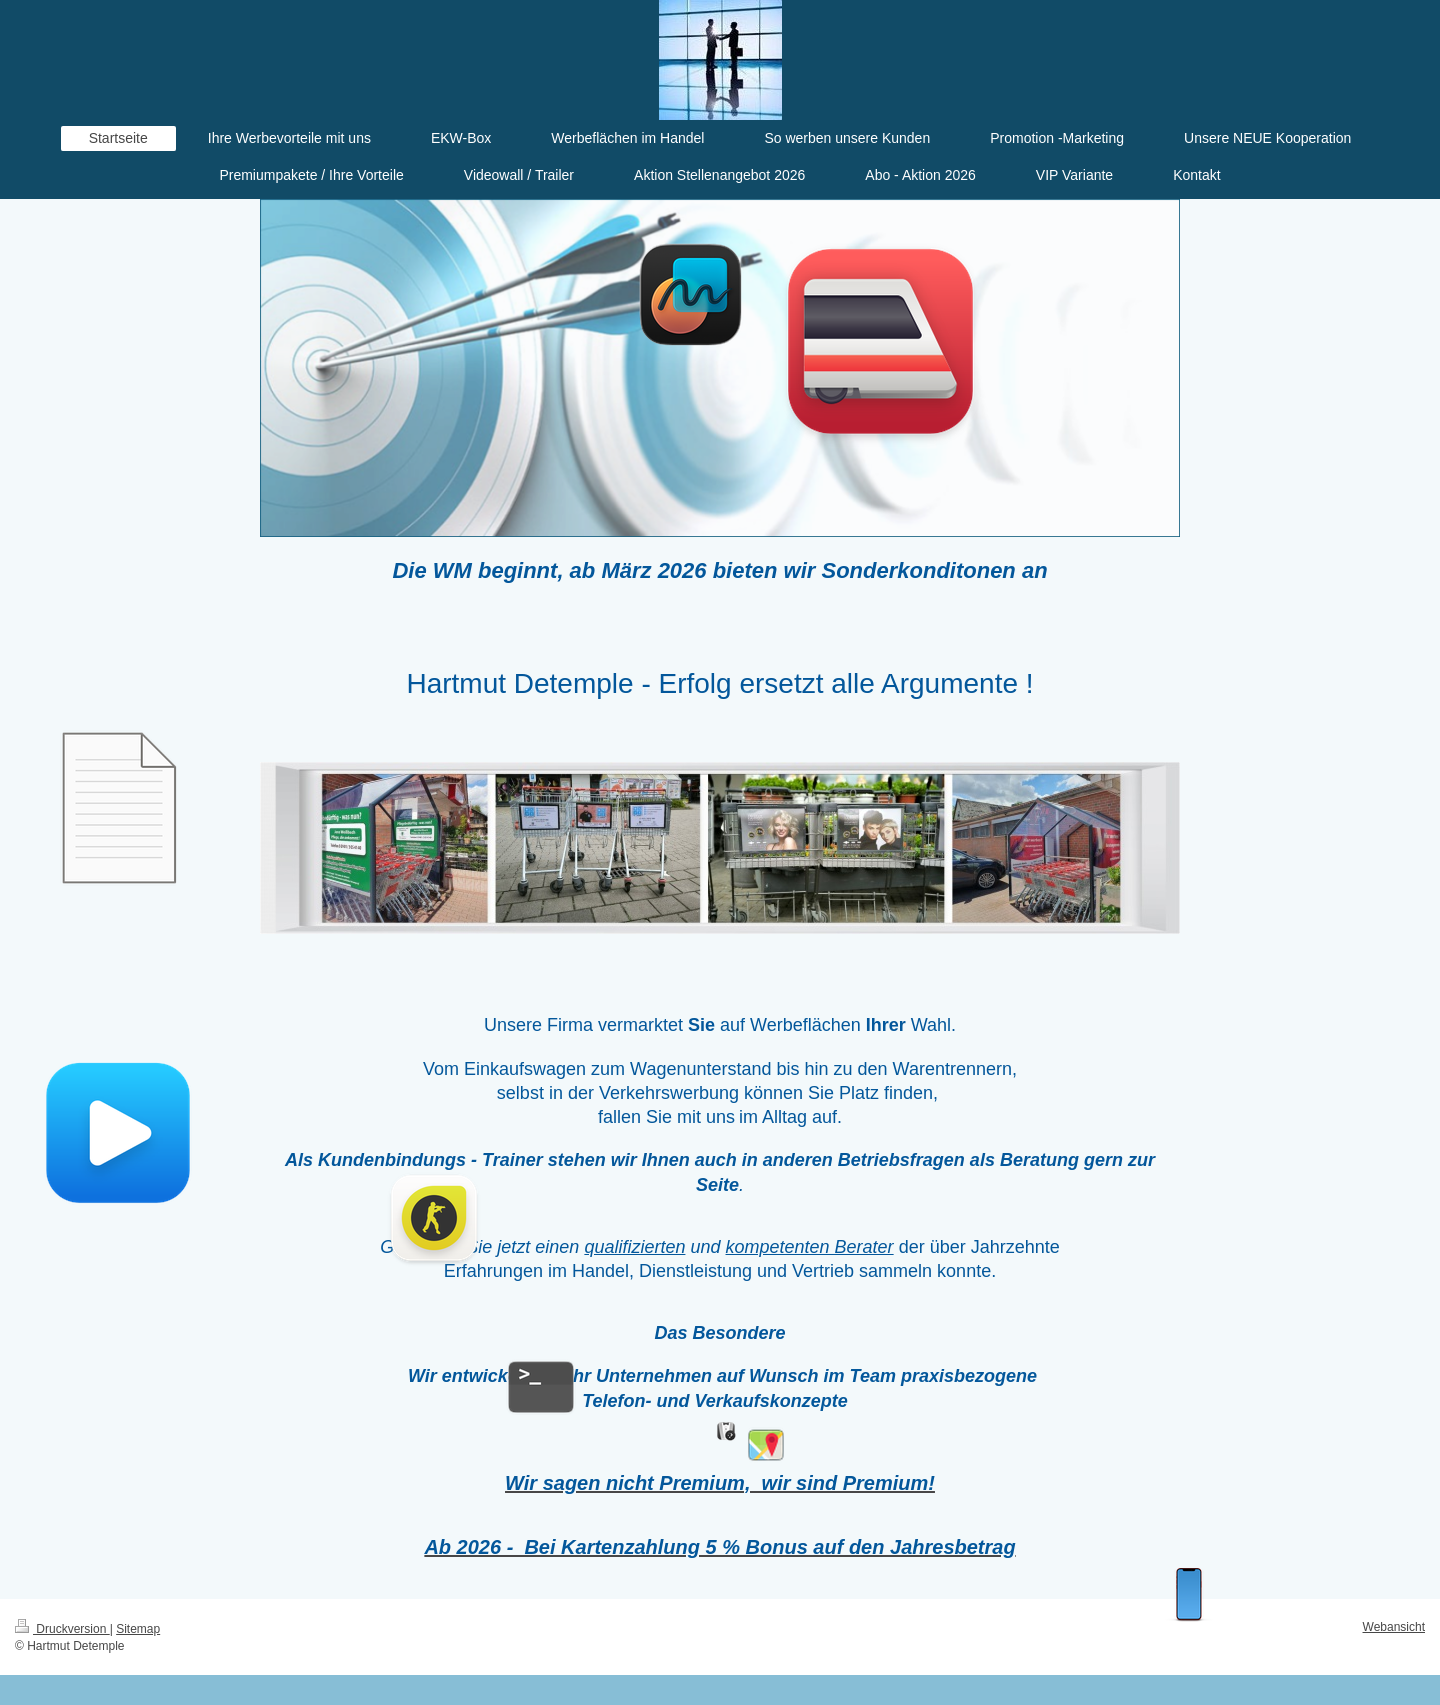 This screenshot has height=1705, width=1440. What do you see at coordinates (690, 294) in the screenshot?
I see `open freeform app for brainstorming and sketching` at bounding box center [690, 294].